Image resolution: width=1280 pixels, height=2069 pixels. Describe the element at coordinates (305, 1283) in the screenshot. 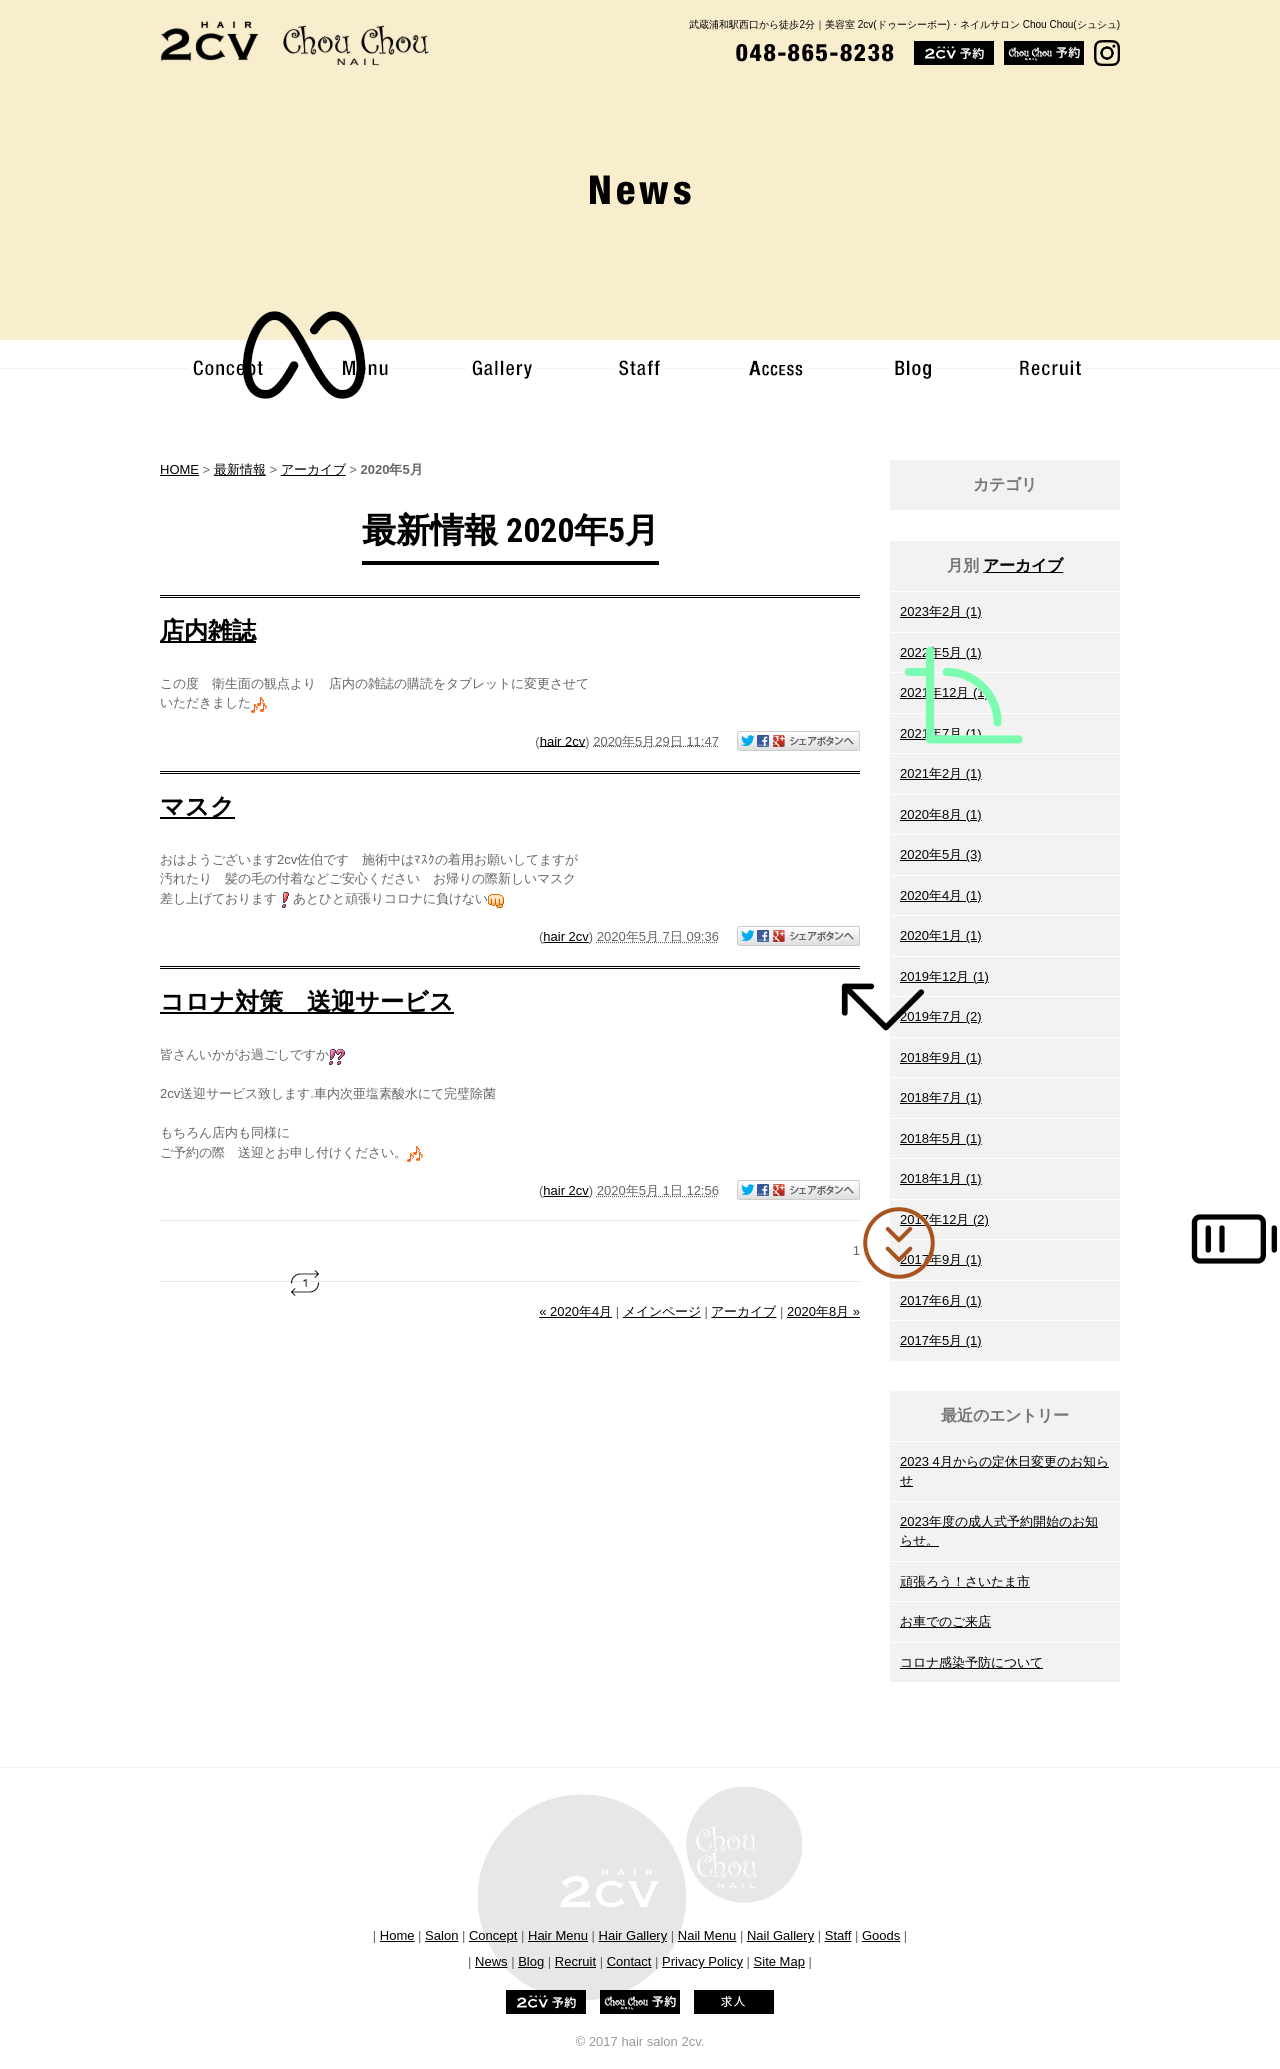

I see `repeat current track once` at that location.